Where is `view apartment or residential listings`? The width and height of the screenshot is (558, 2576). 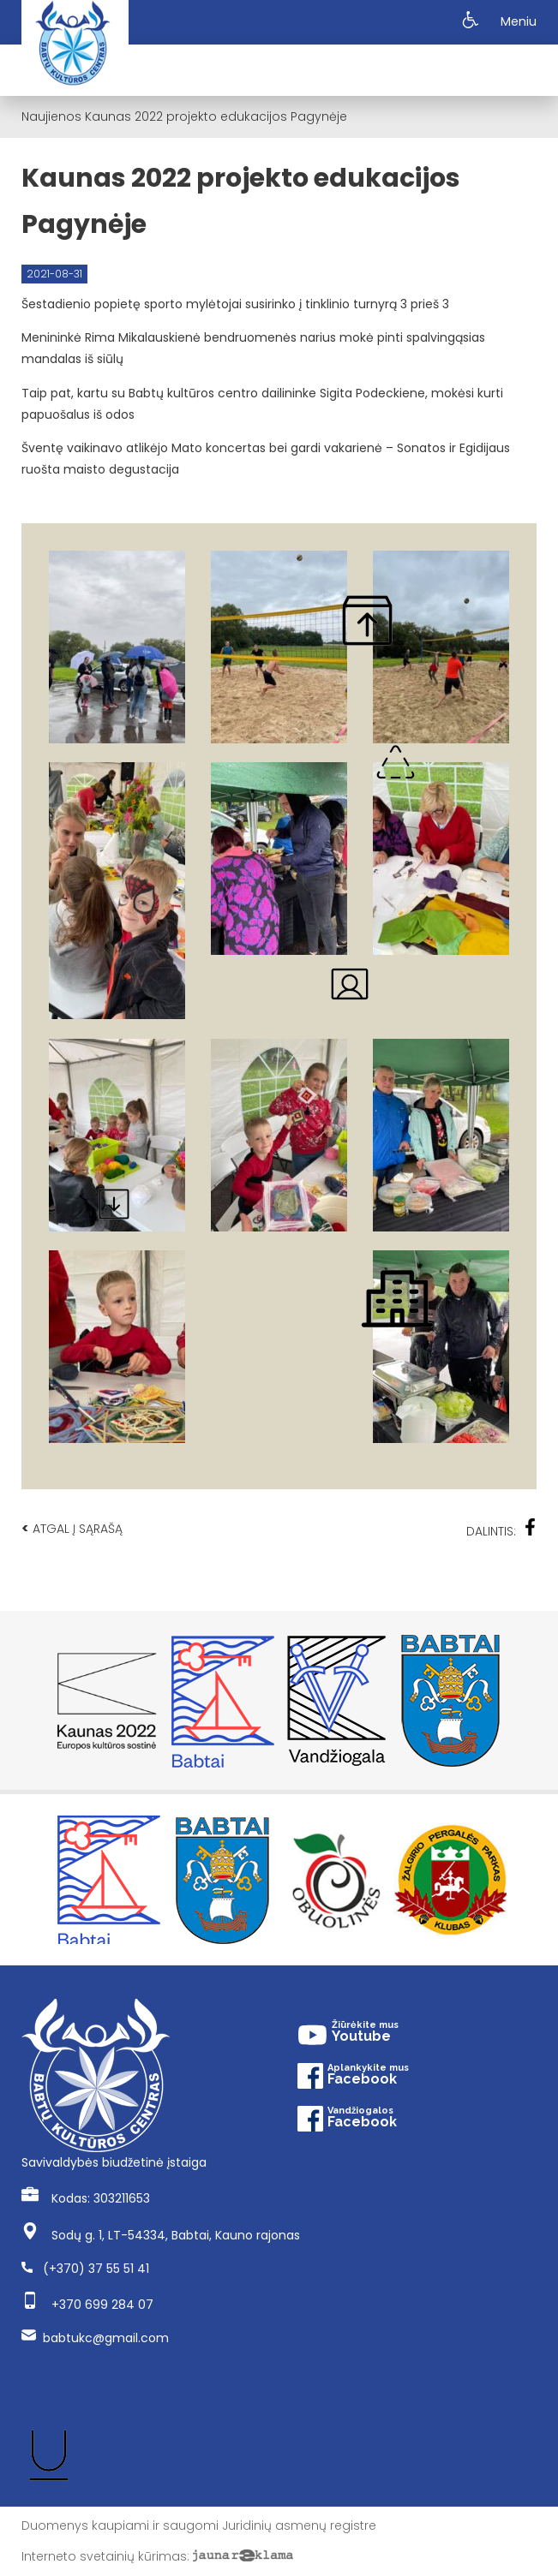
view apartment or residential listings is located at coordinates (397, 1298).